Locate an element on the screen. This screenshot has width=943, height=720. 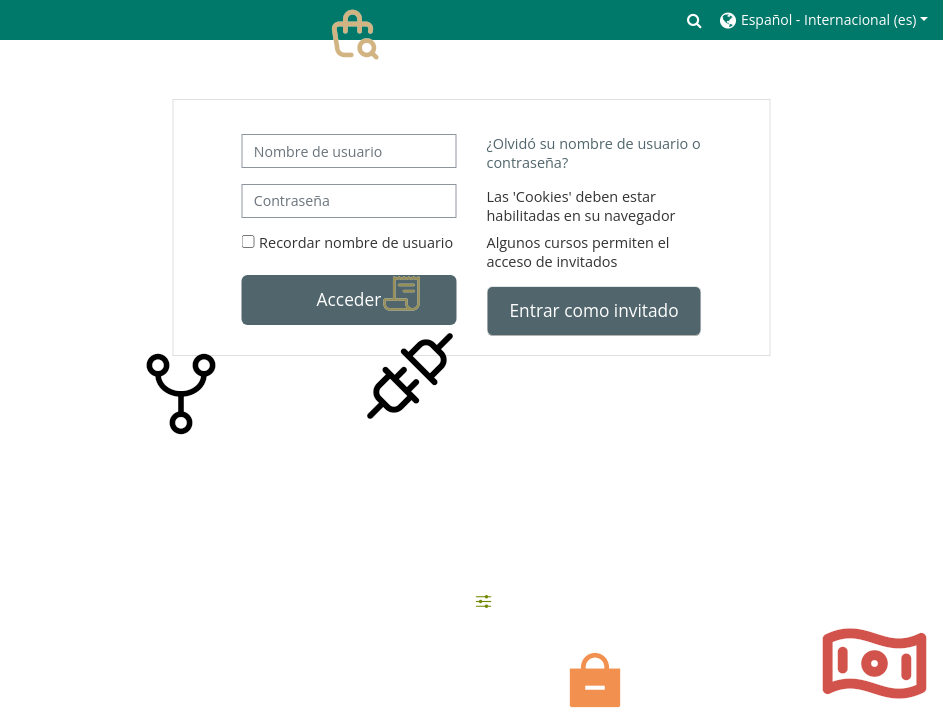
search your shopping bag or cart is located at coordinates (352, 33).